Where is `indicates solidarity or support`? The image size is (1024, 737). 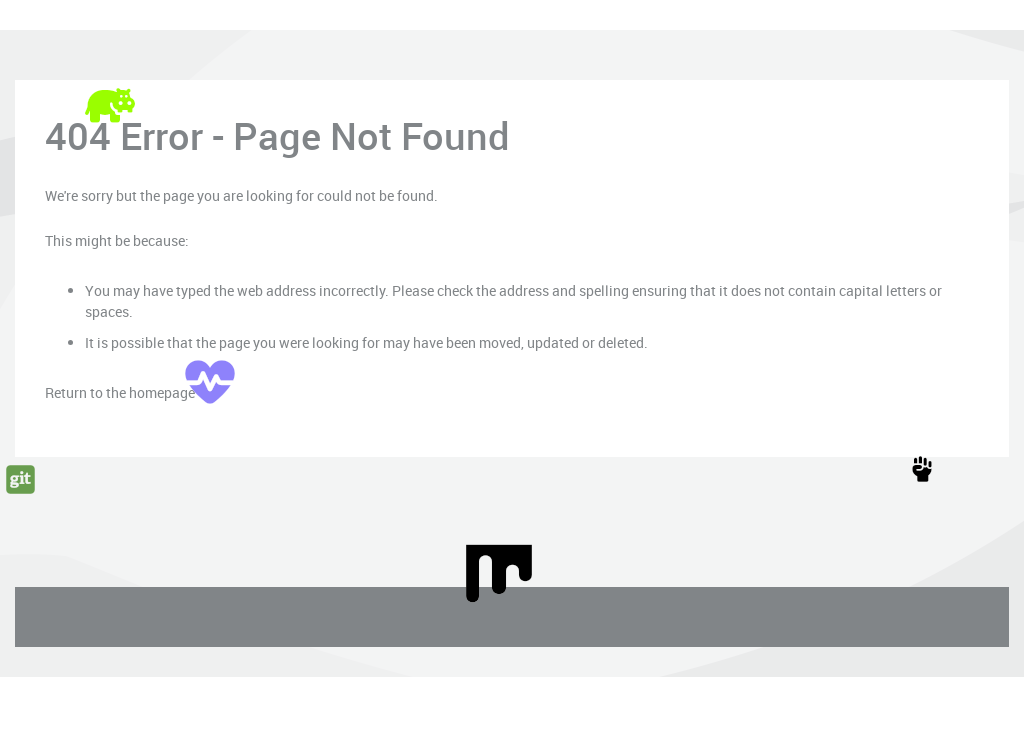
indicates solidarity or support is located at coordinates (922, 469).